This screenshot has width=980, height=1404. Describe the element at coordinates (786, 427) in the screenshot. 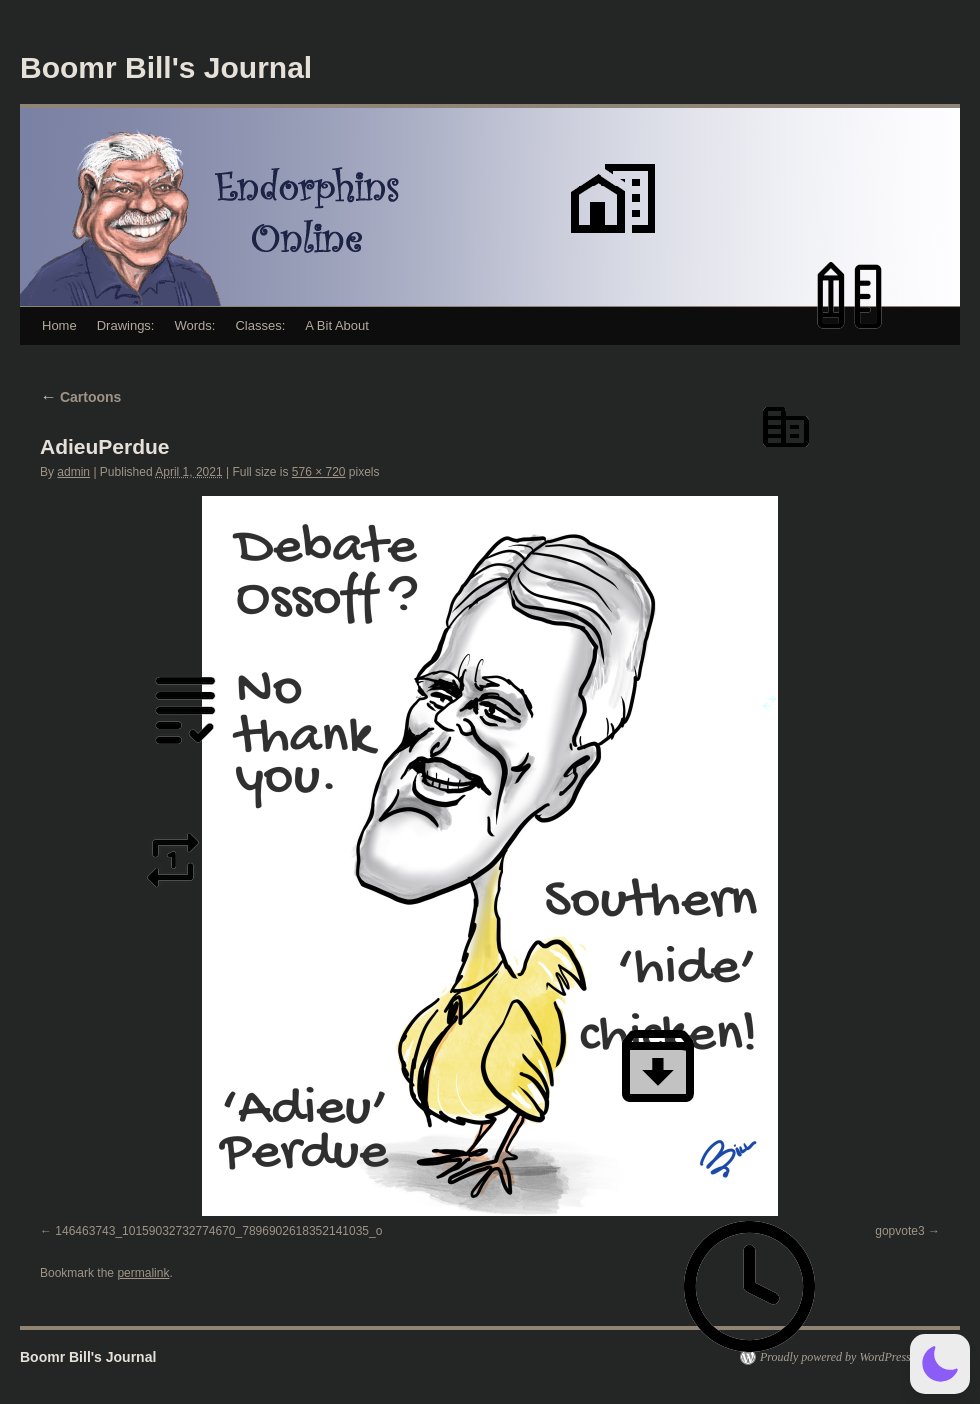

I see `view company or organization details` at that location.